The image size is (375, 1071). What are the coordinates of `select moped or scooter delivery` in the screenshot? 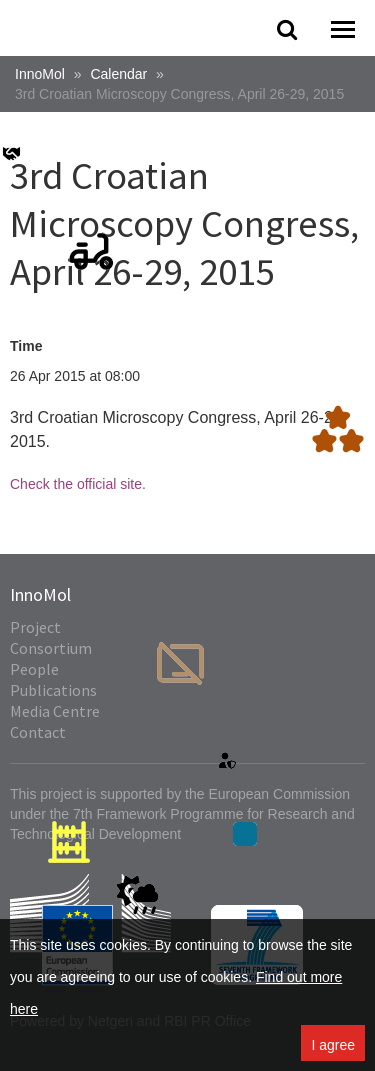 It's located at (92, 251).